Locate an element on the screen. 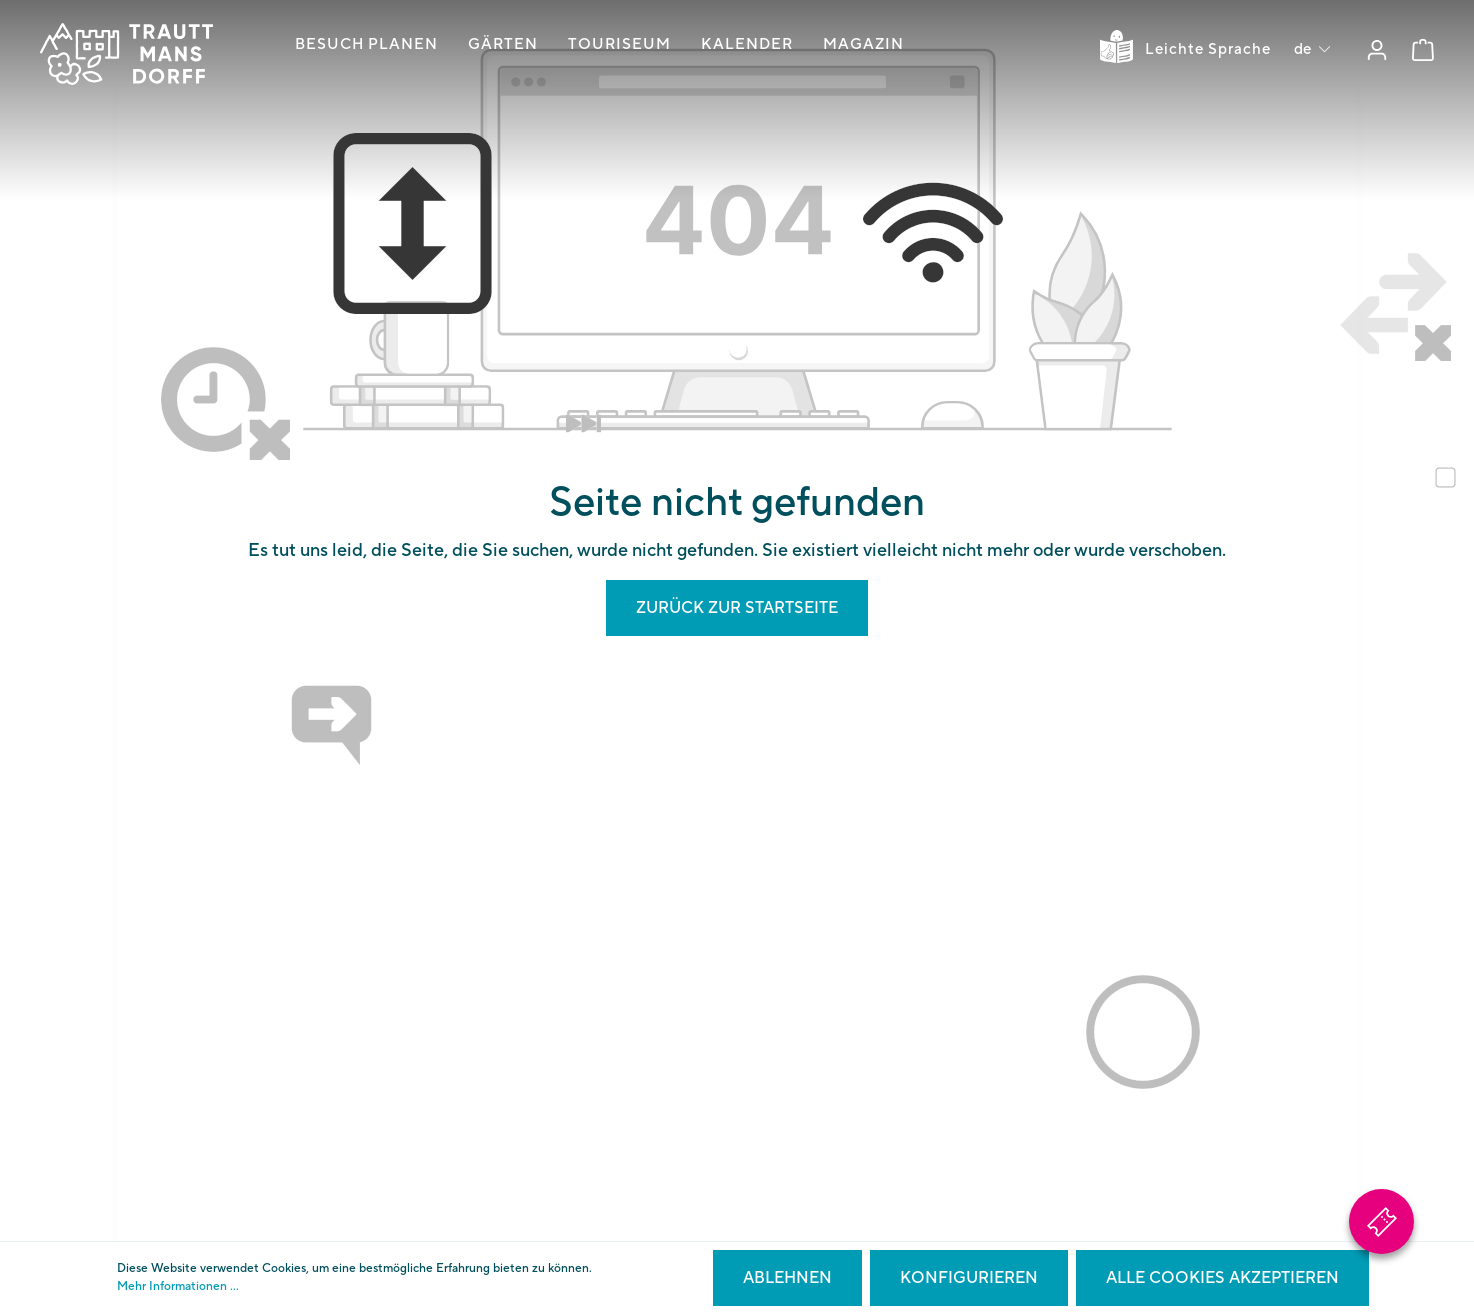 The height and width of the screenshot is (1314, 1474). indicates a missed appointment or event is located at coordinates (225, 395).